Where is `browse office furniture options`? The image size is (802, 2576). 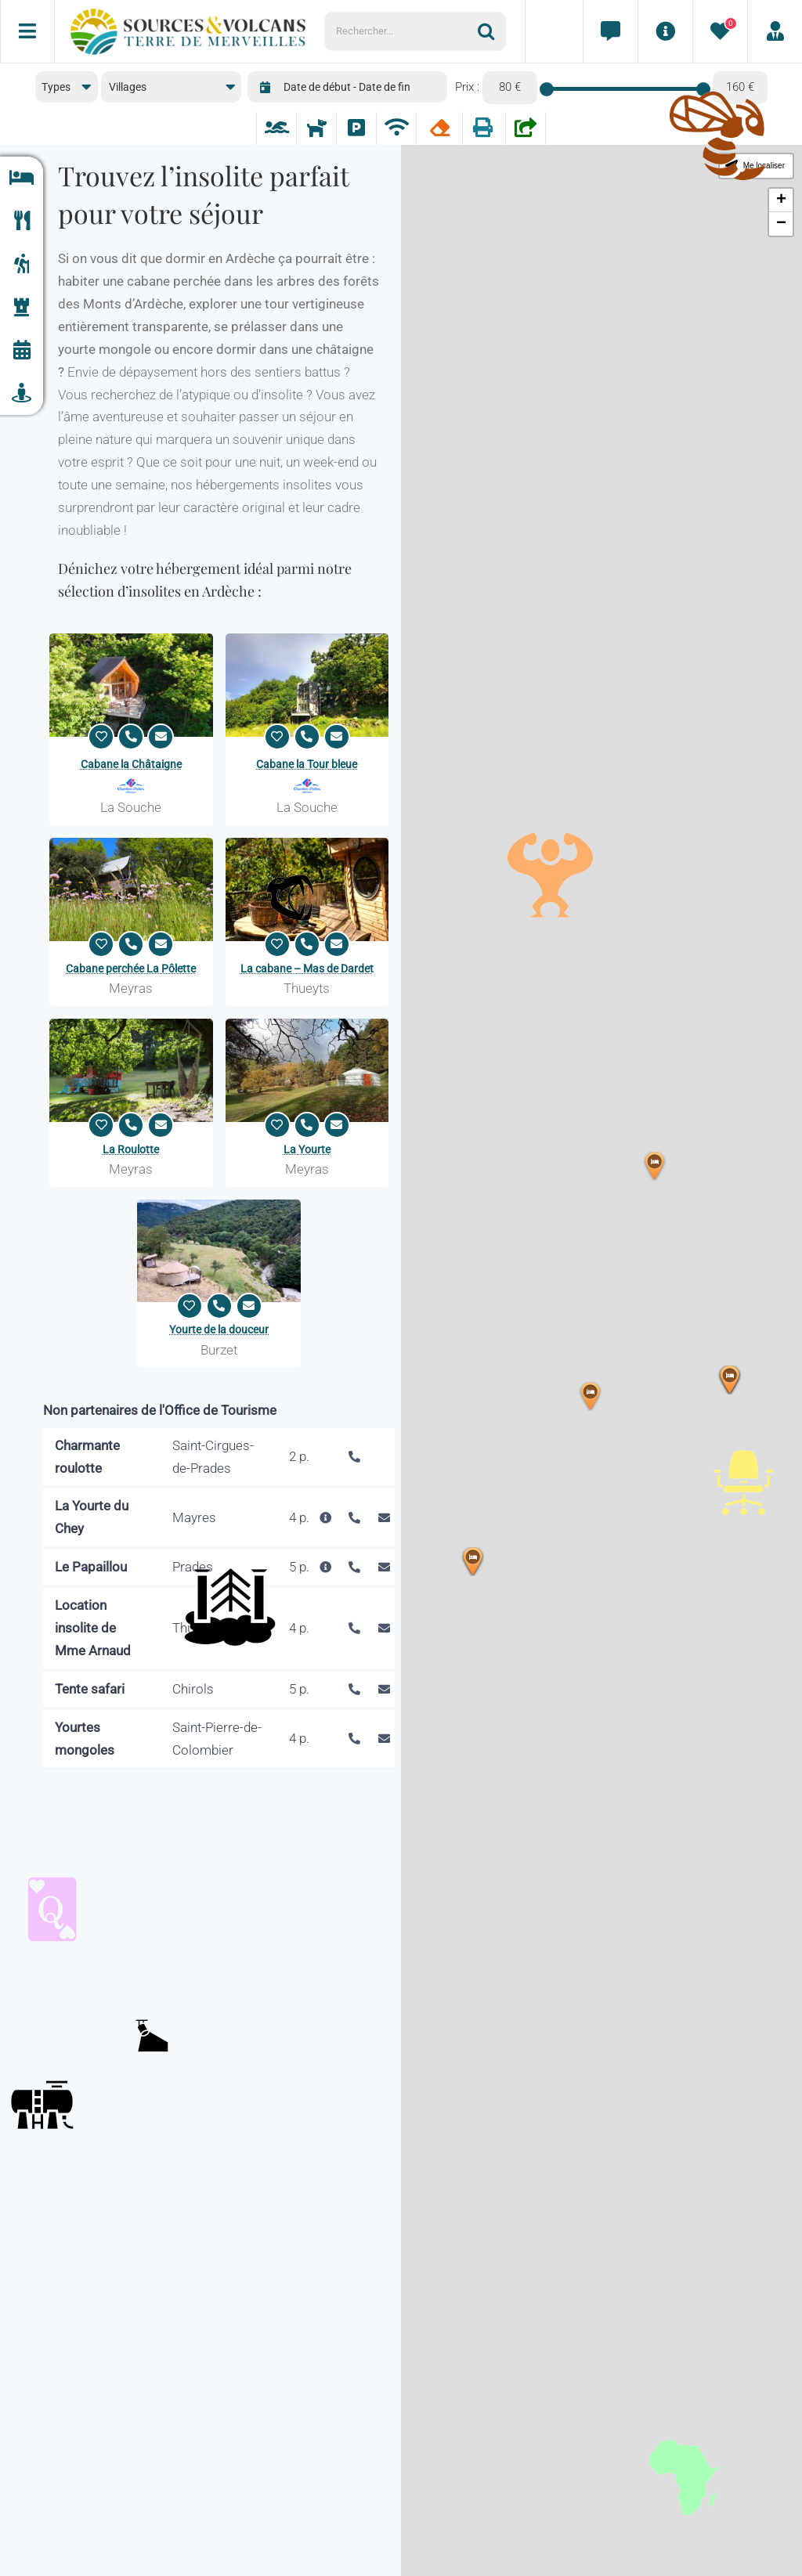 browse office furniture options is located at coordinates (743, 1482).